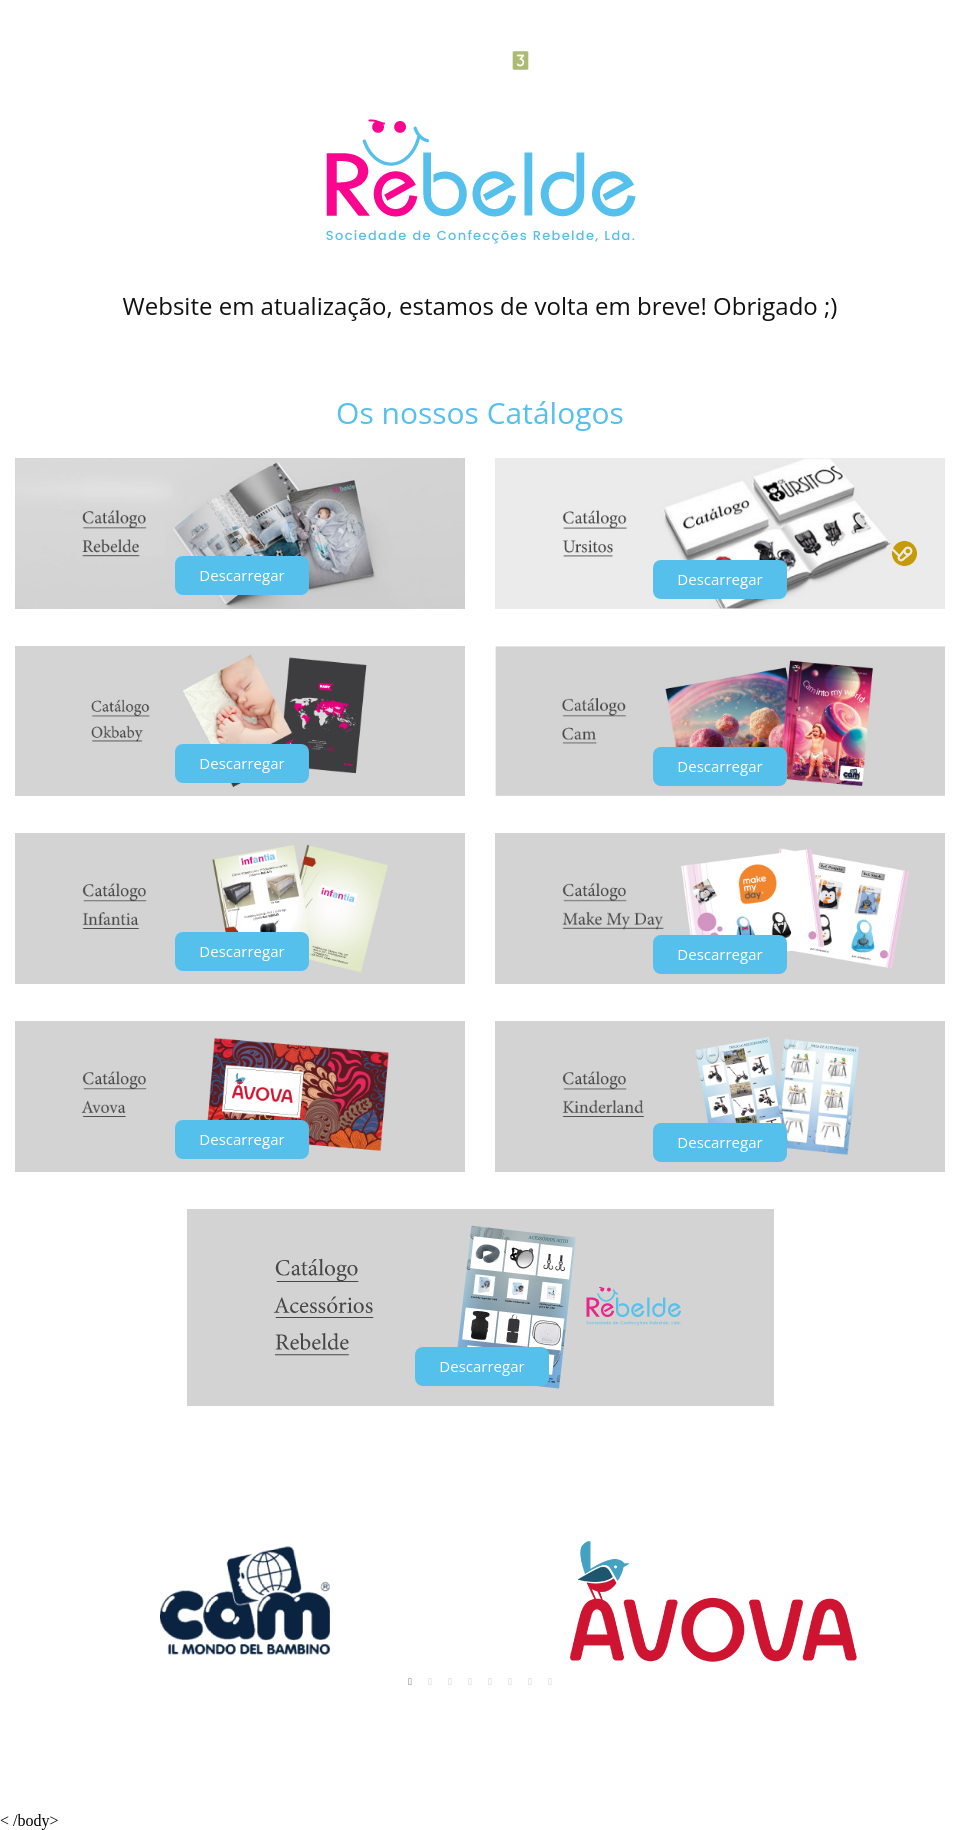  I want to click on open the Steam gaming platform, so click(904, 553).